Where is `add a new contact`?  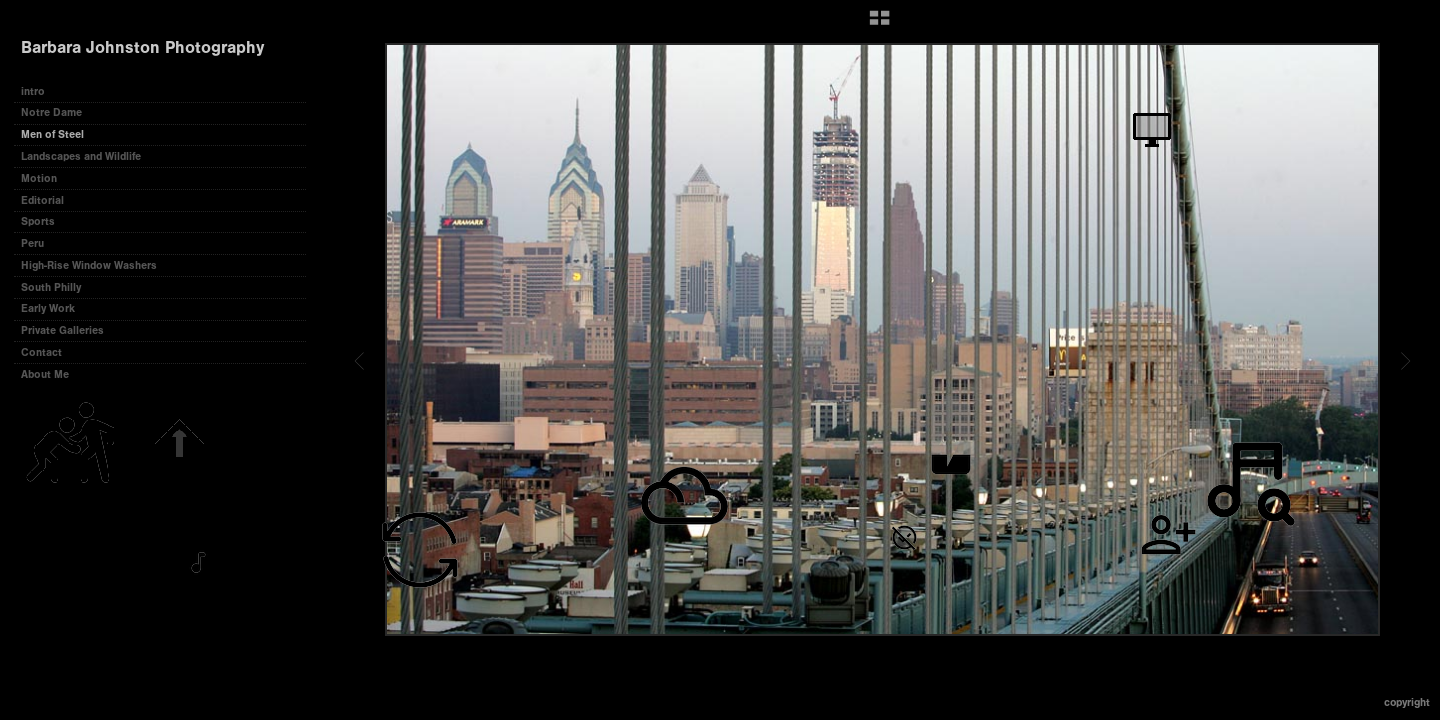 add a new contact is located at coordinates (1168, 534).